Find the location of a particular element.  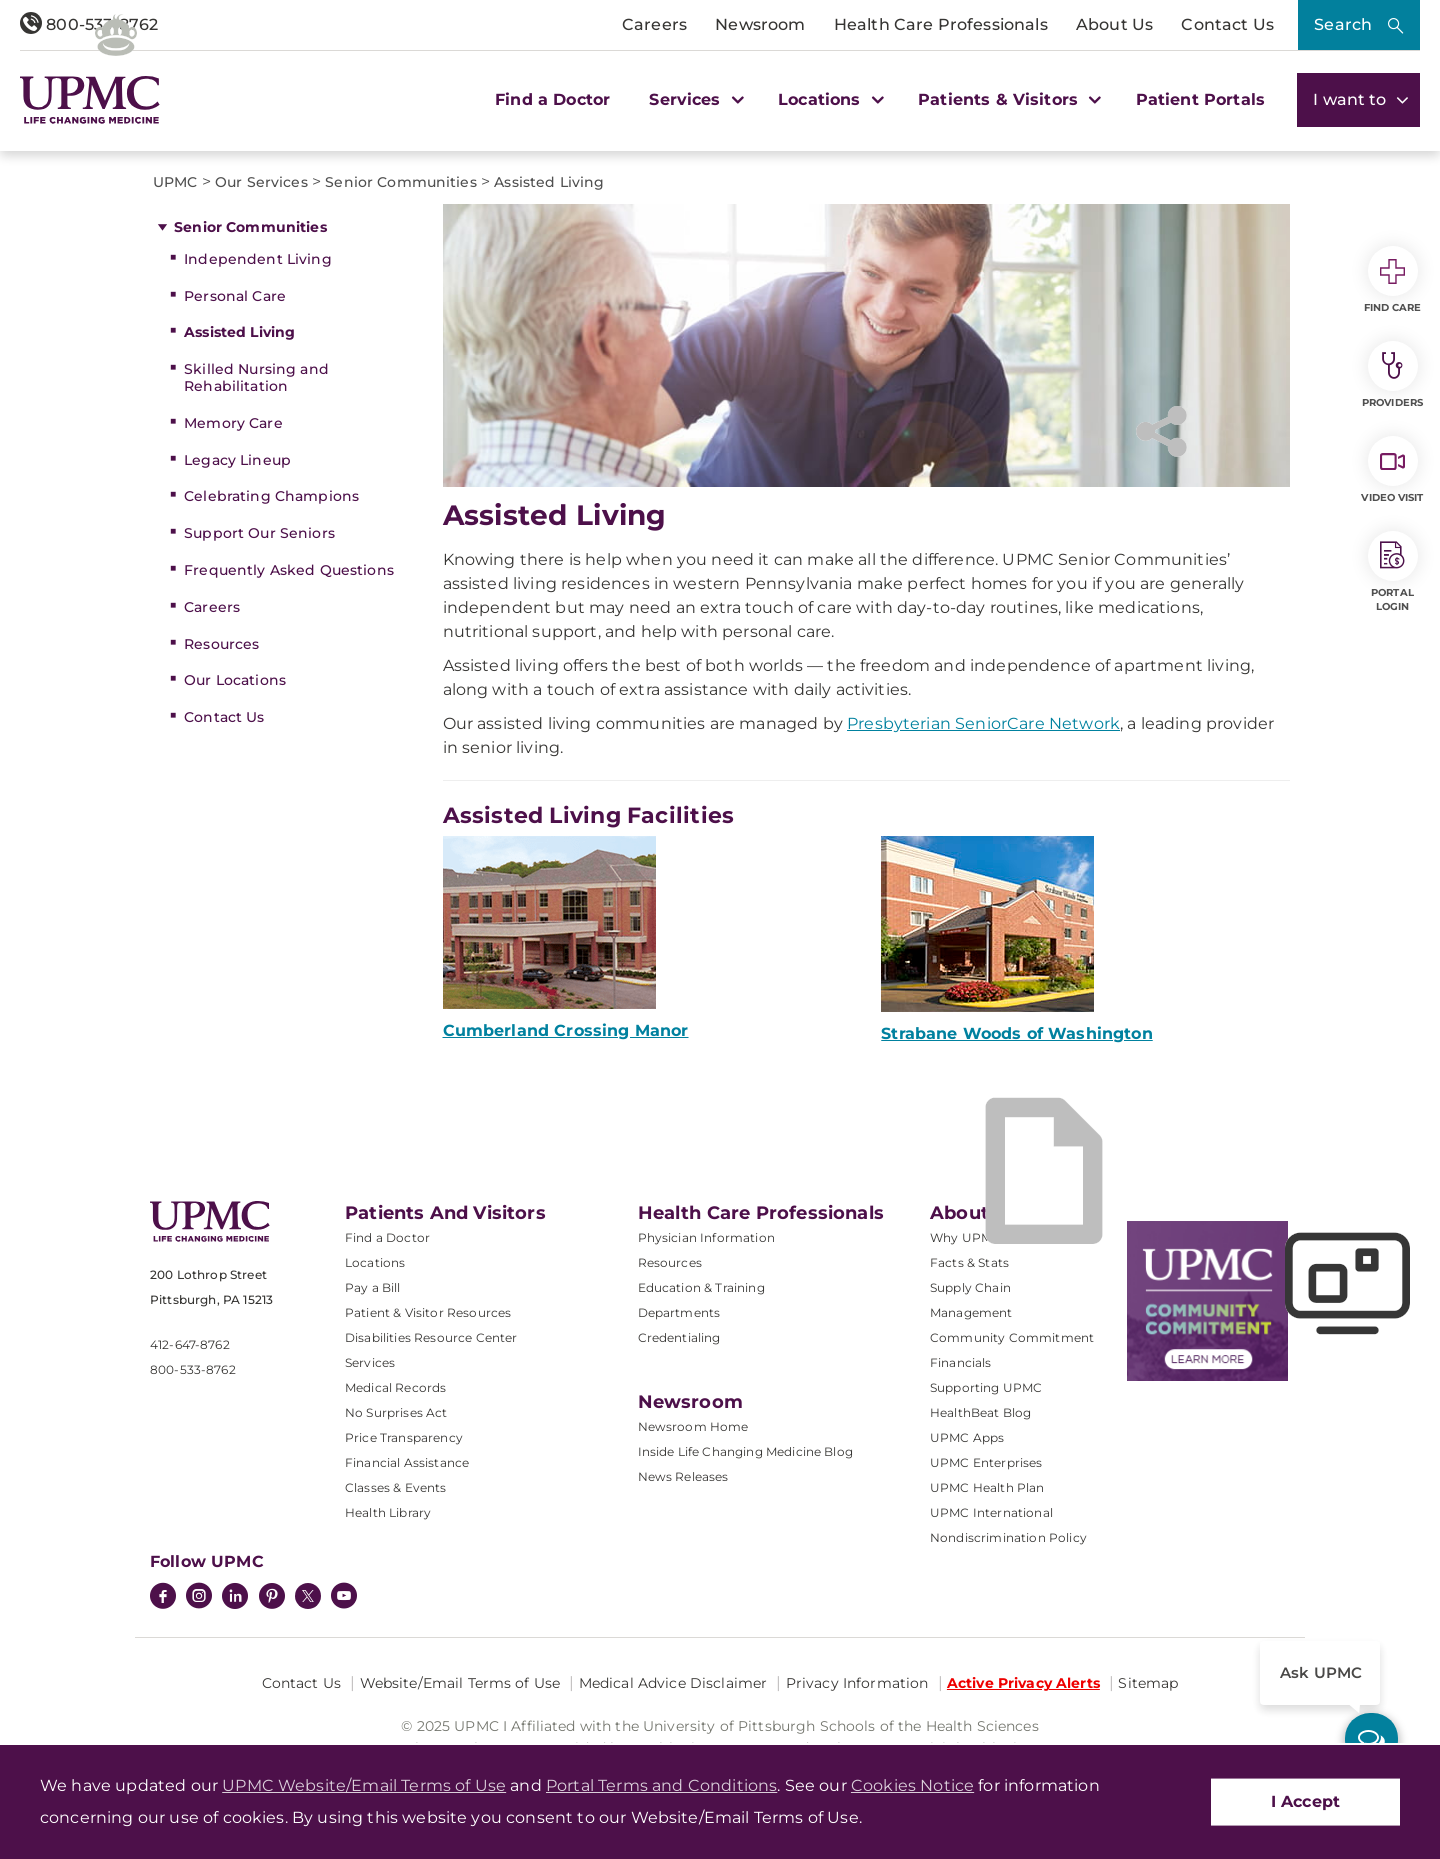

open the documents folder is located at coordinates (1044, 1166).